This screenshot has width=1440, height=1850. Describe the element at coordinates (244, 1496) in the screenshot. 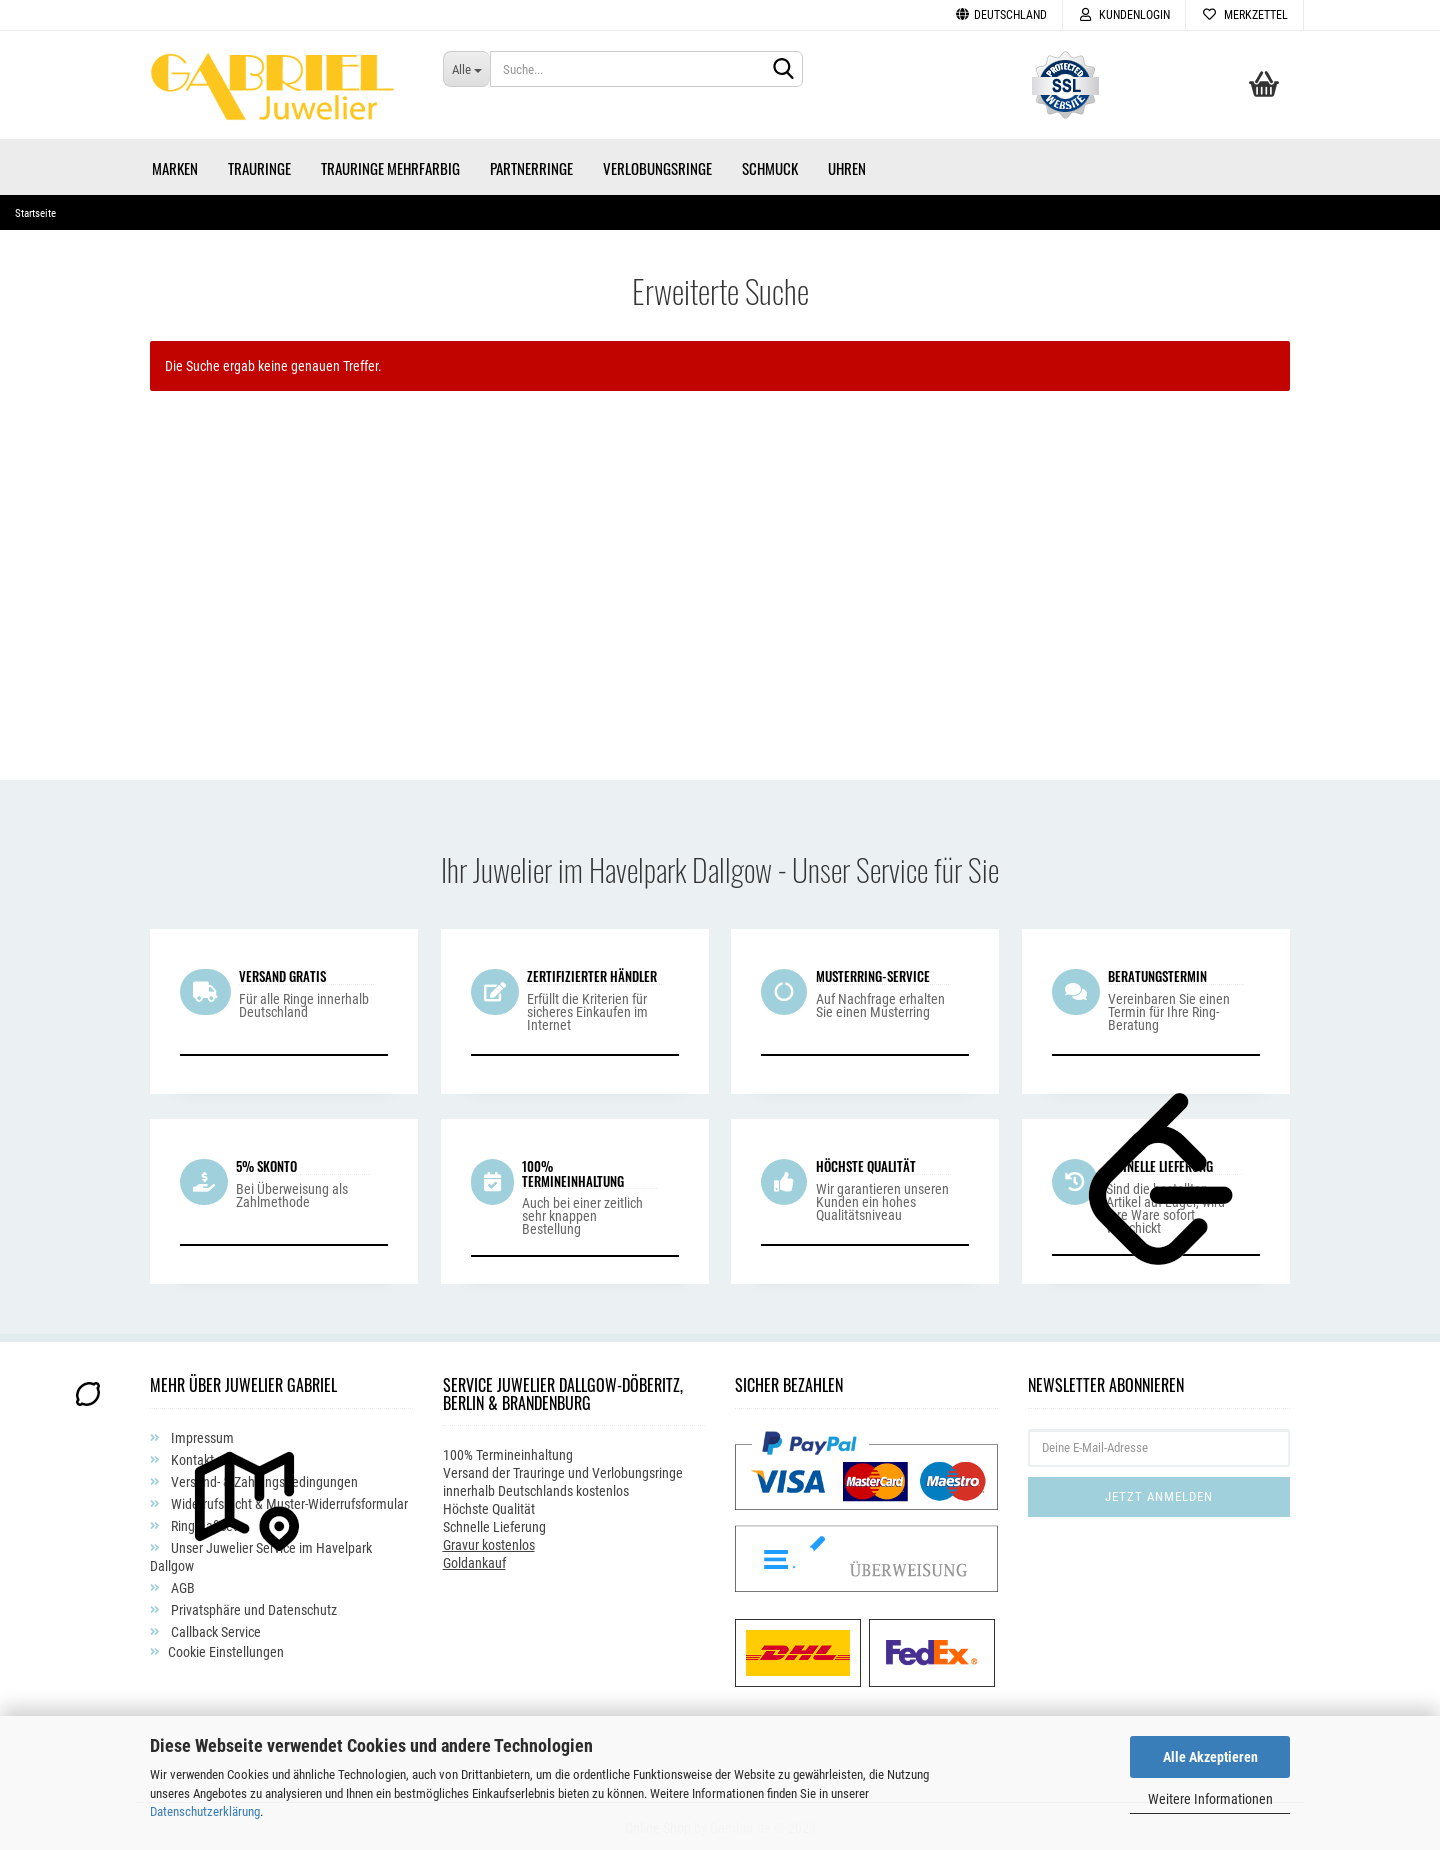

I see `view location on map` at that location.